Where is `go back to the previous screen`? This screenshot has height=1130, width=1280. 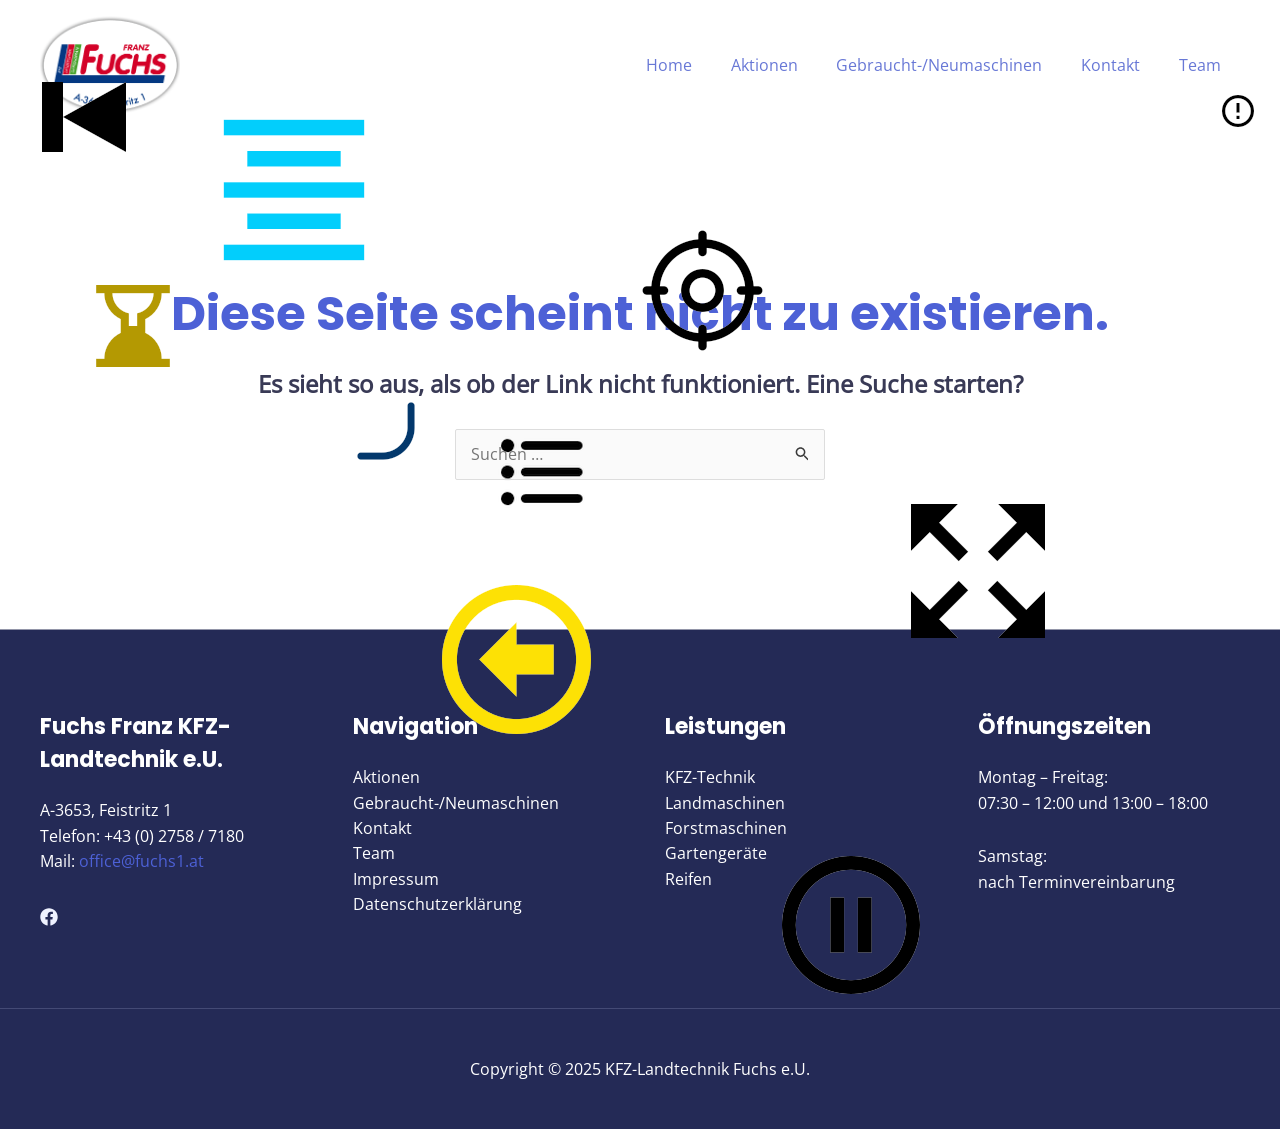
go back to the previous screen is located at coordinates (516, 659).